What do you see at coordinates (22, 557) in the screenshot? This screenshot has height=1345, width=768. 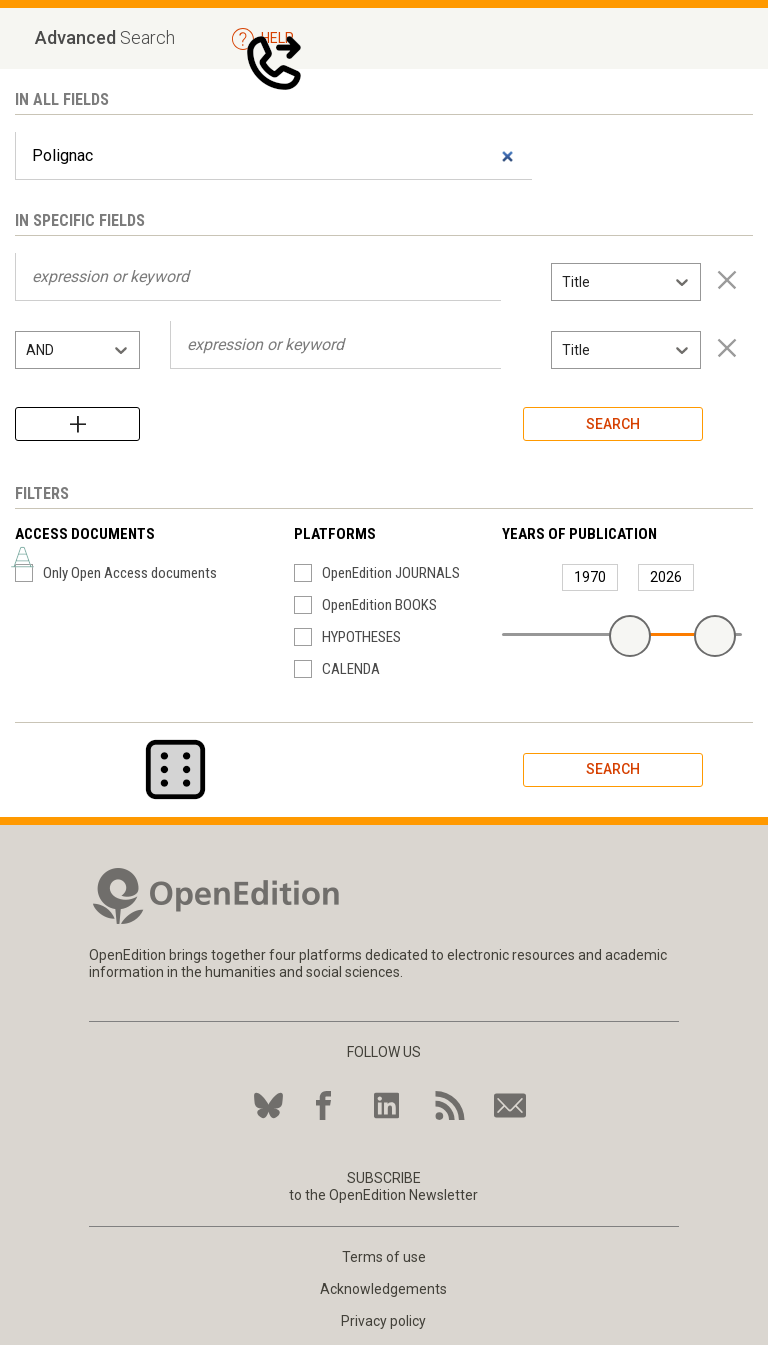 I see `indicates an area under construction or maintenance` at bounding box center [22, 557].